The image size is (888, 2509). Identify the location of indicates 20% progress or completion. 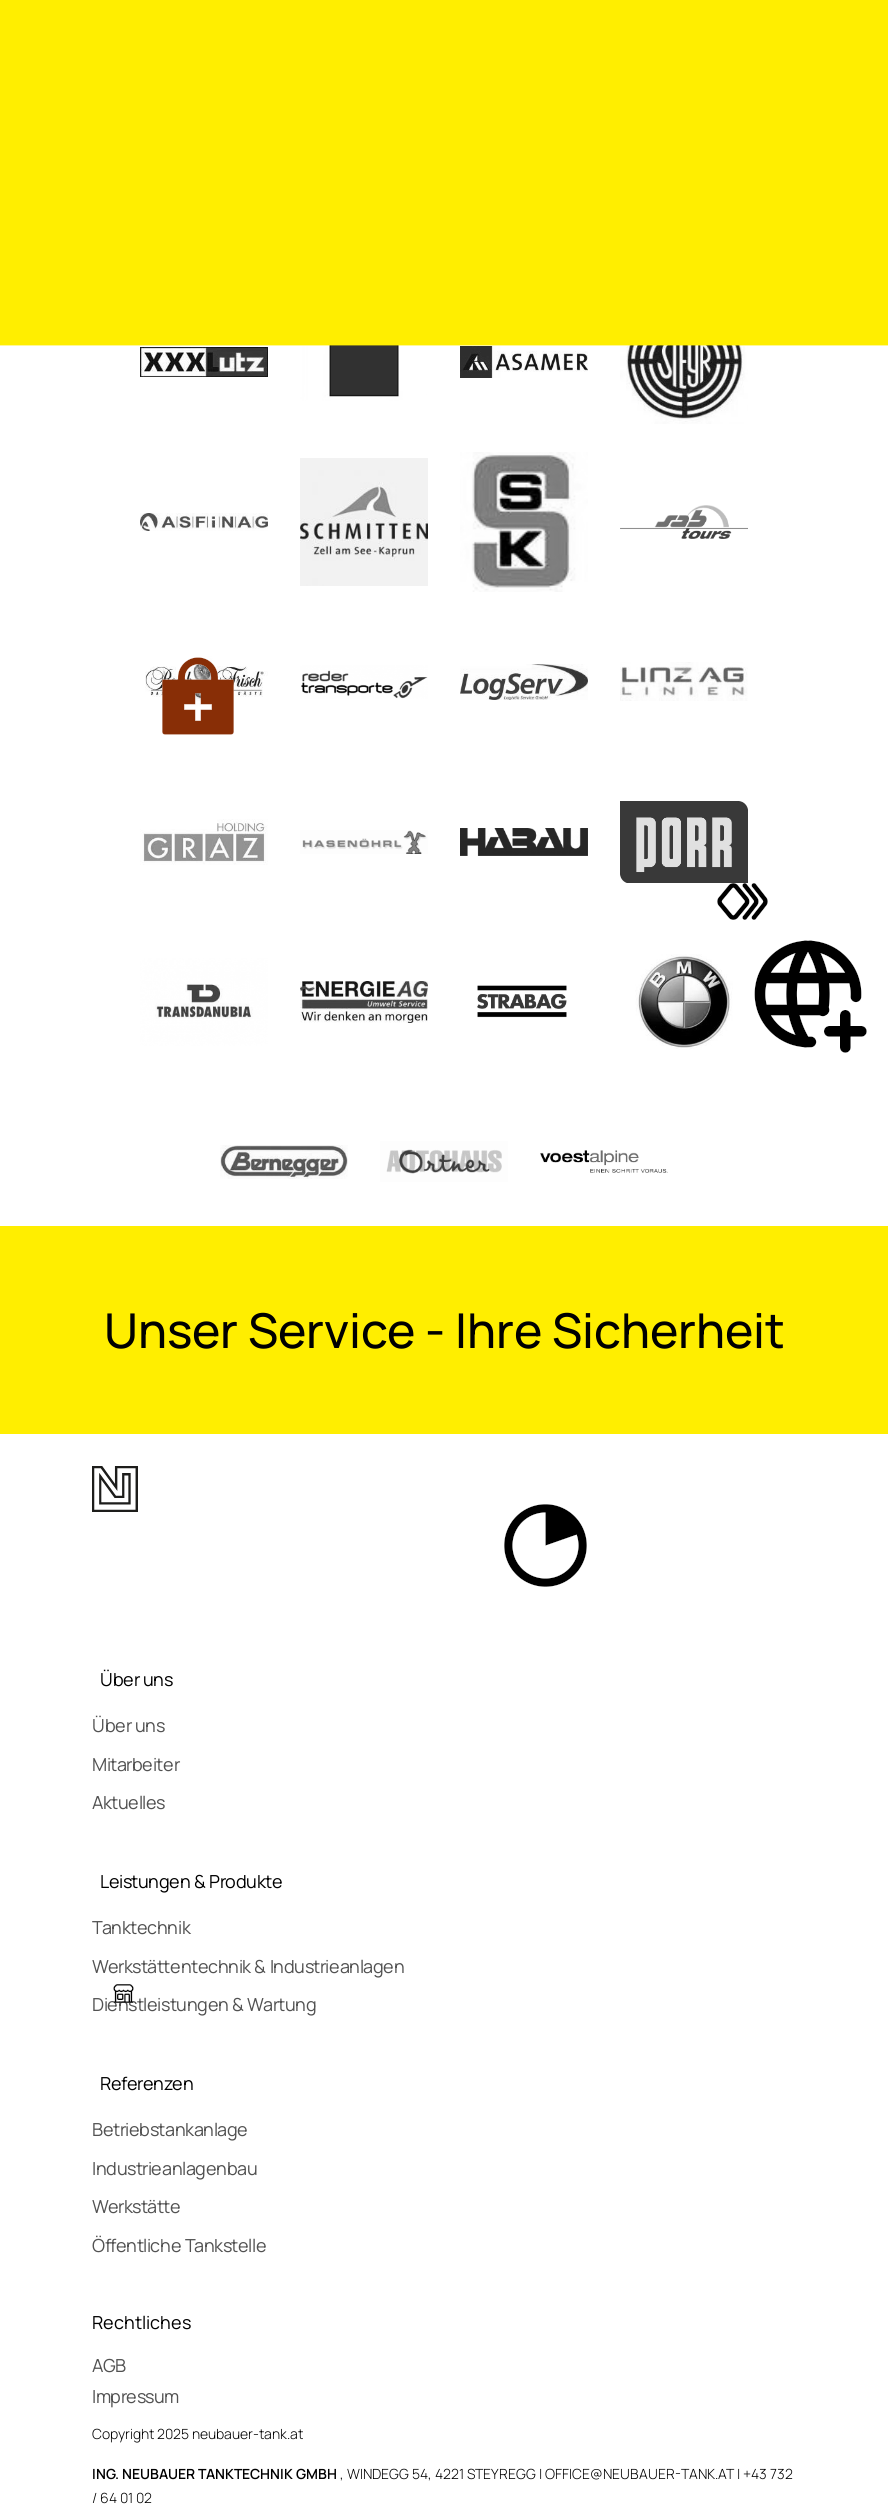
(545, 1545).